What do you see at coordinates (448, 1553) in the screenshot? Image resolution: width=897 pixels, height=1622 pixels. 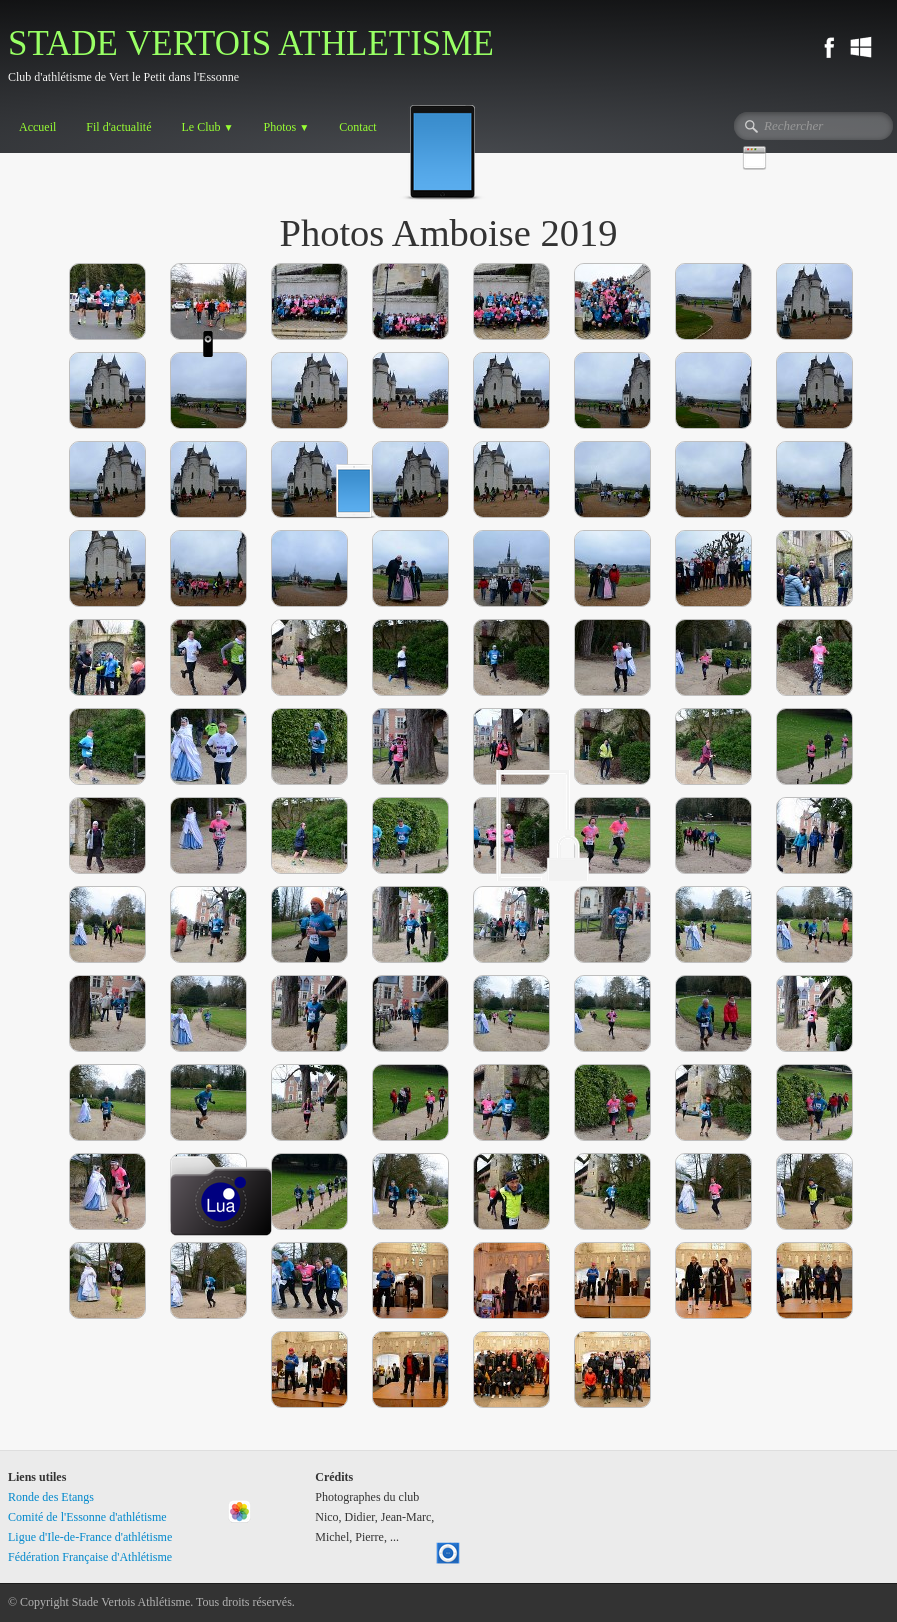 I see `iPod shuffle device connected` at bounding box center [448, 1553].